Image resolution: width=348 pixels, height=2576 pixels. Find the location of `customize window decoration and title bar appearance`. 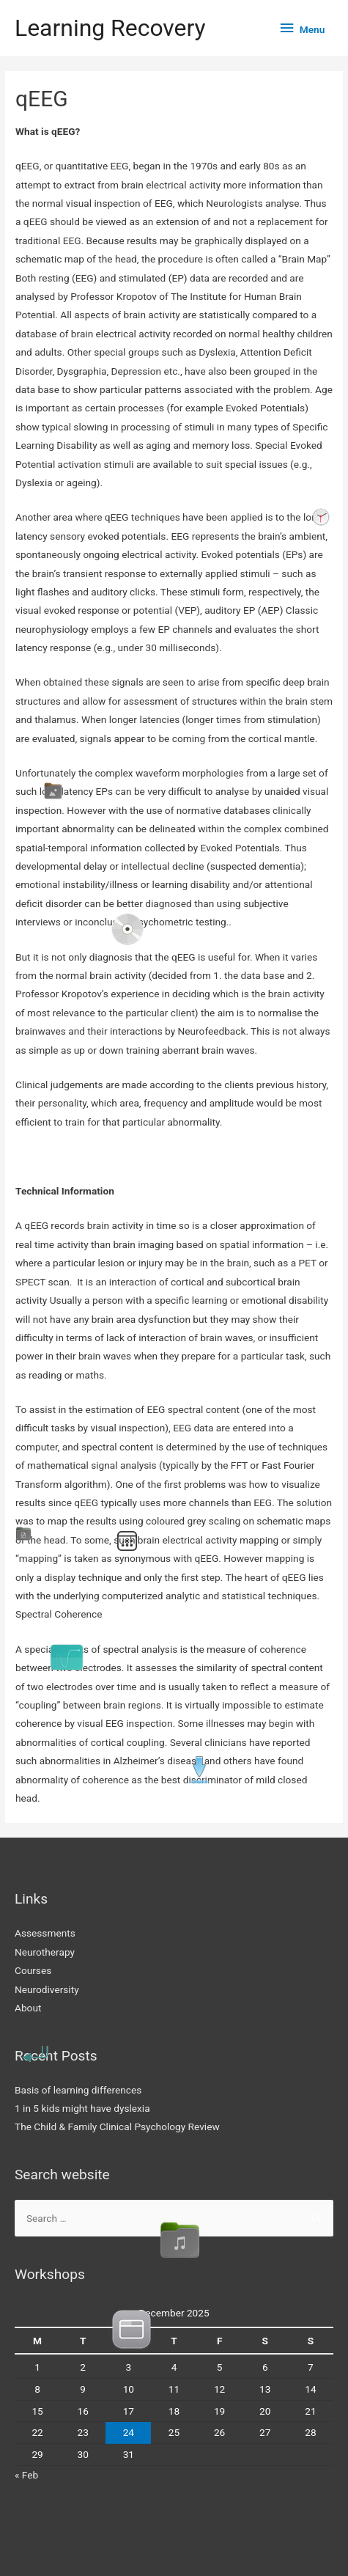

customize window decoration and title bar appearance is located at coordinates (131, 2330).